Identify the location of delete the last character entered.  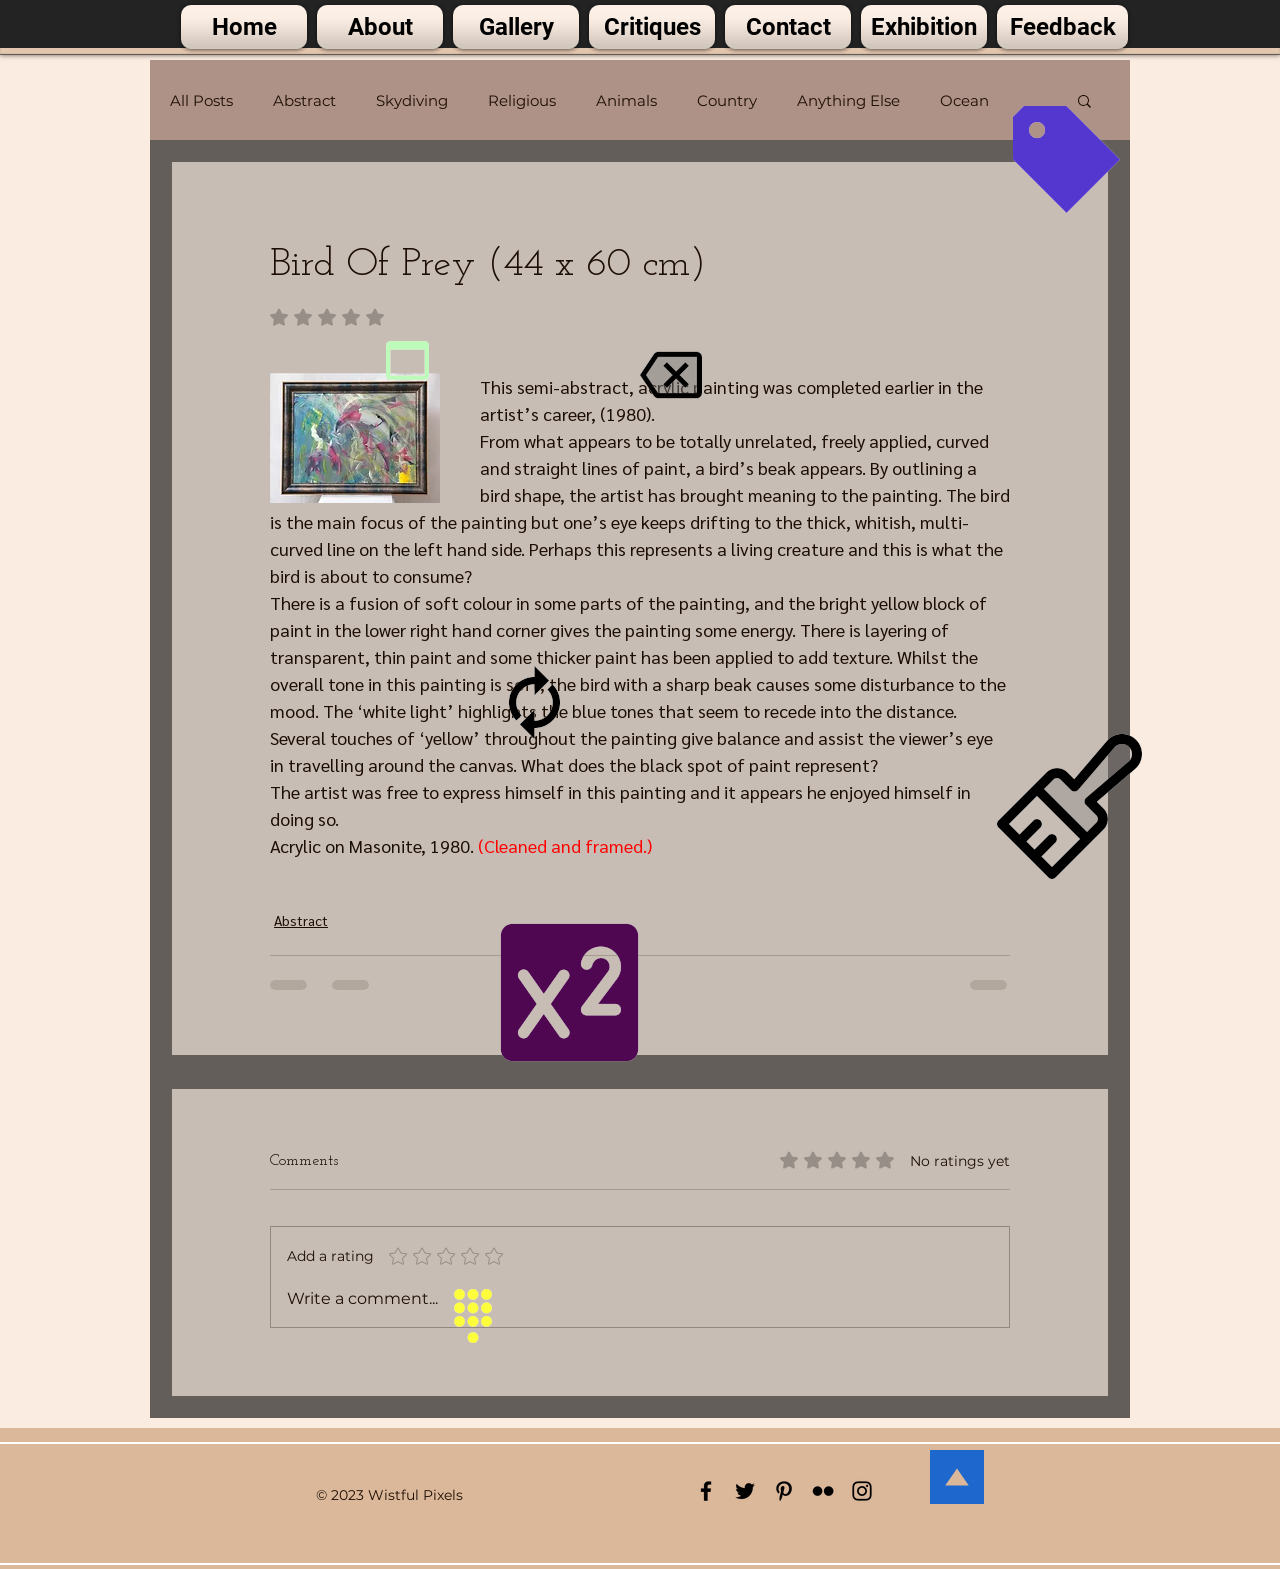
(671, 375).